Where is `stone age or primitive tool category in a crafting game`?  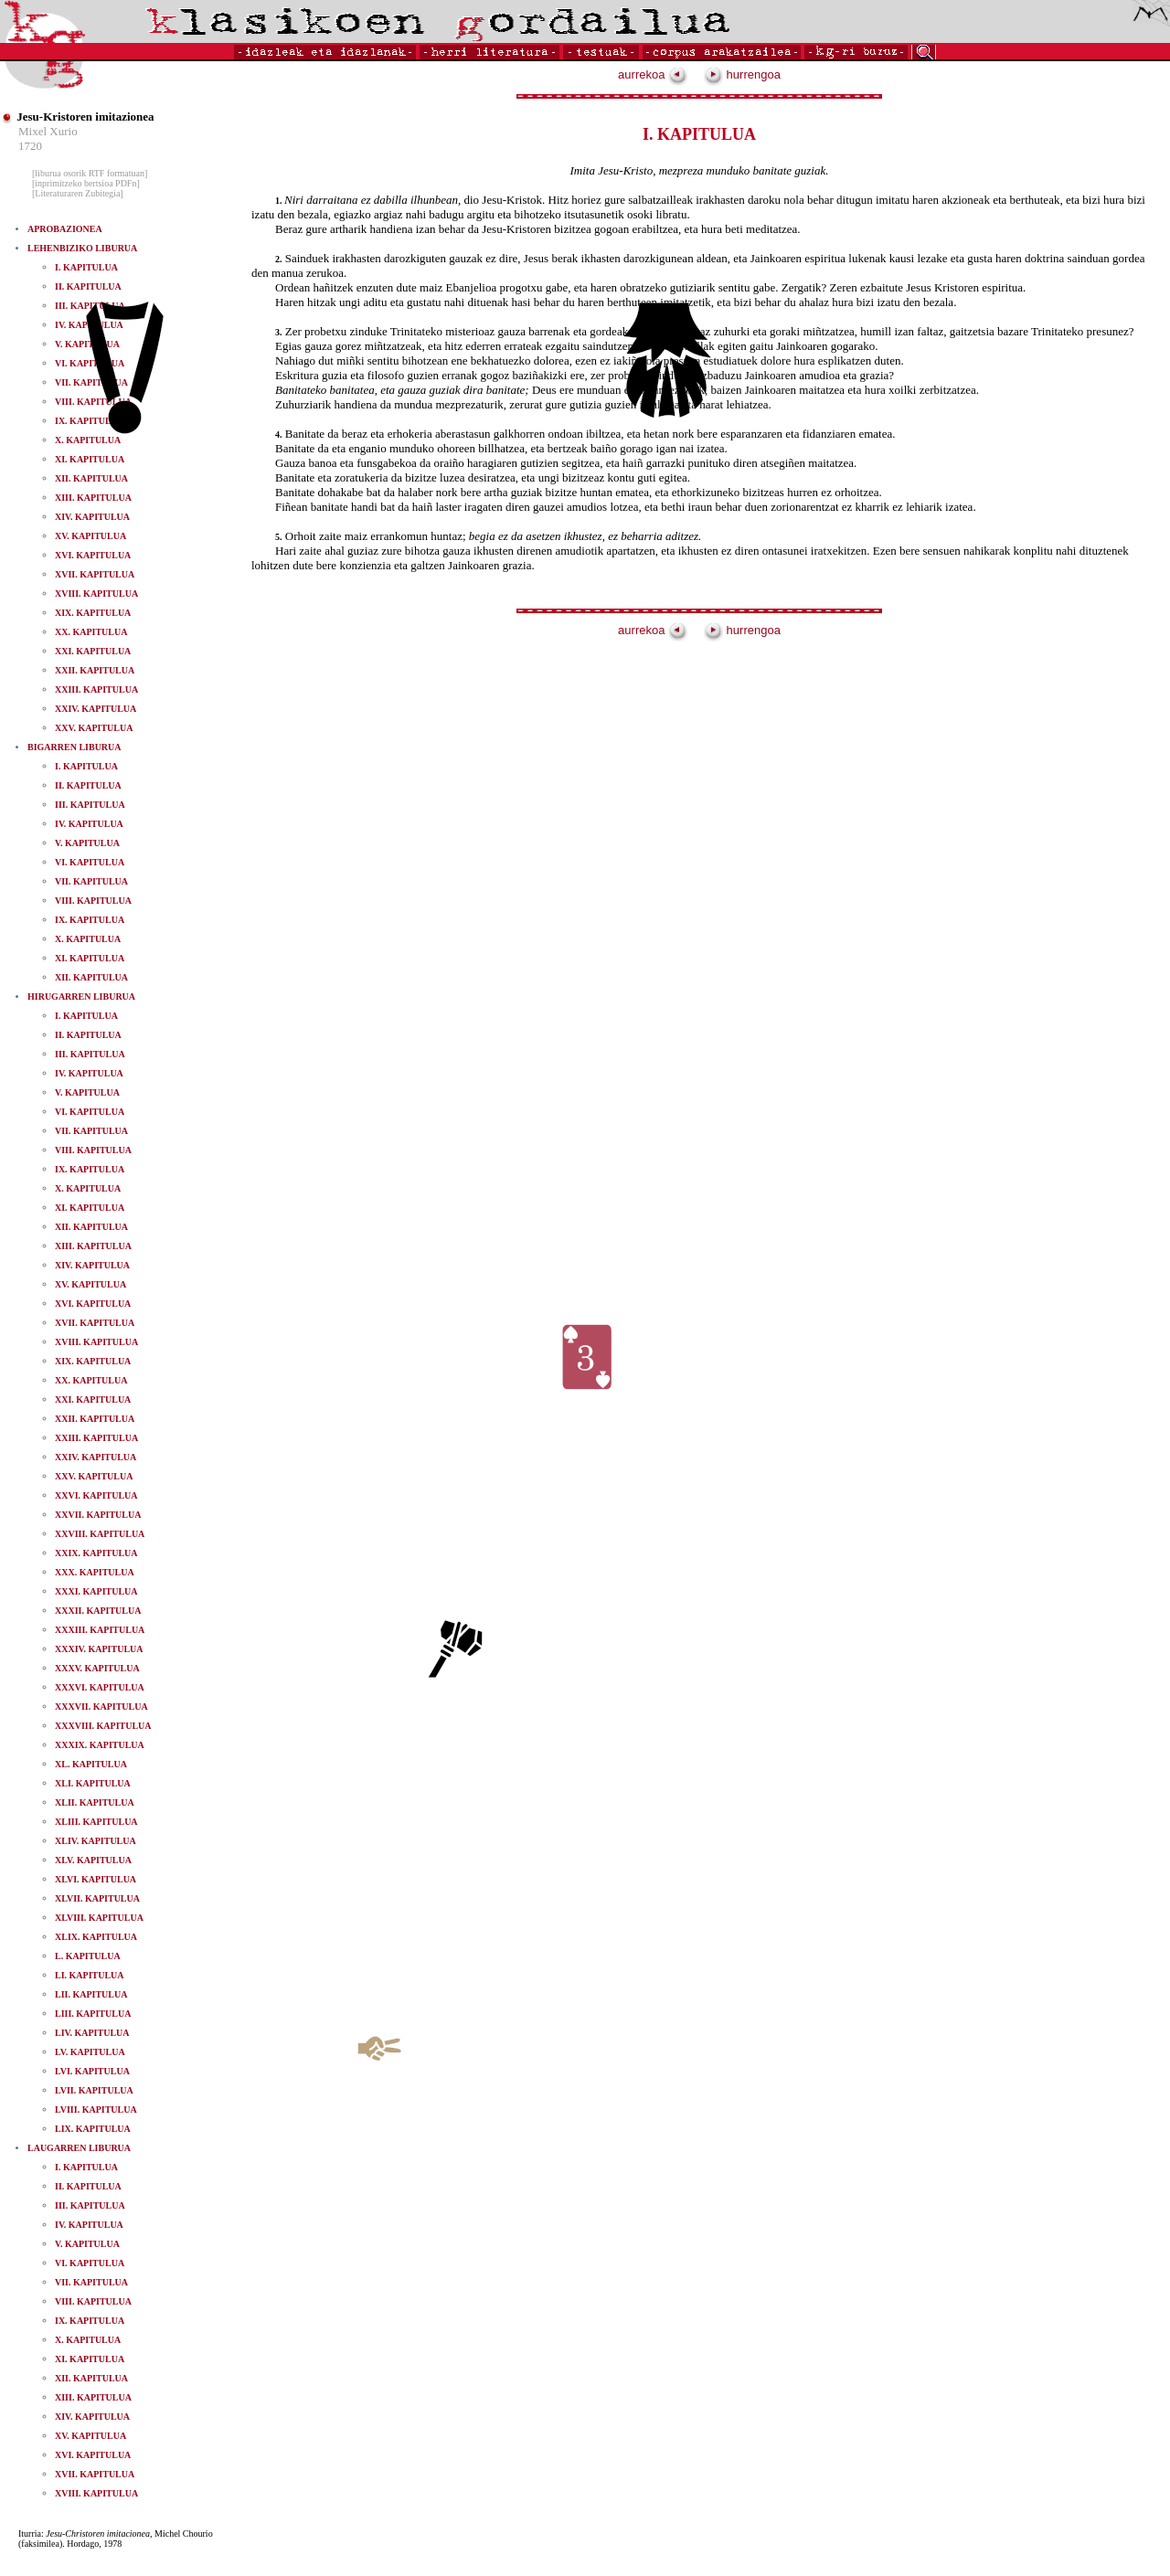
stone age or primitive tool category in a crafting game is located at coordinates (456, 1648).